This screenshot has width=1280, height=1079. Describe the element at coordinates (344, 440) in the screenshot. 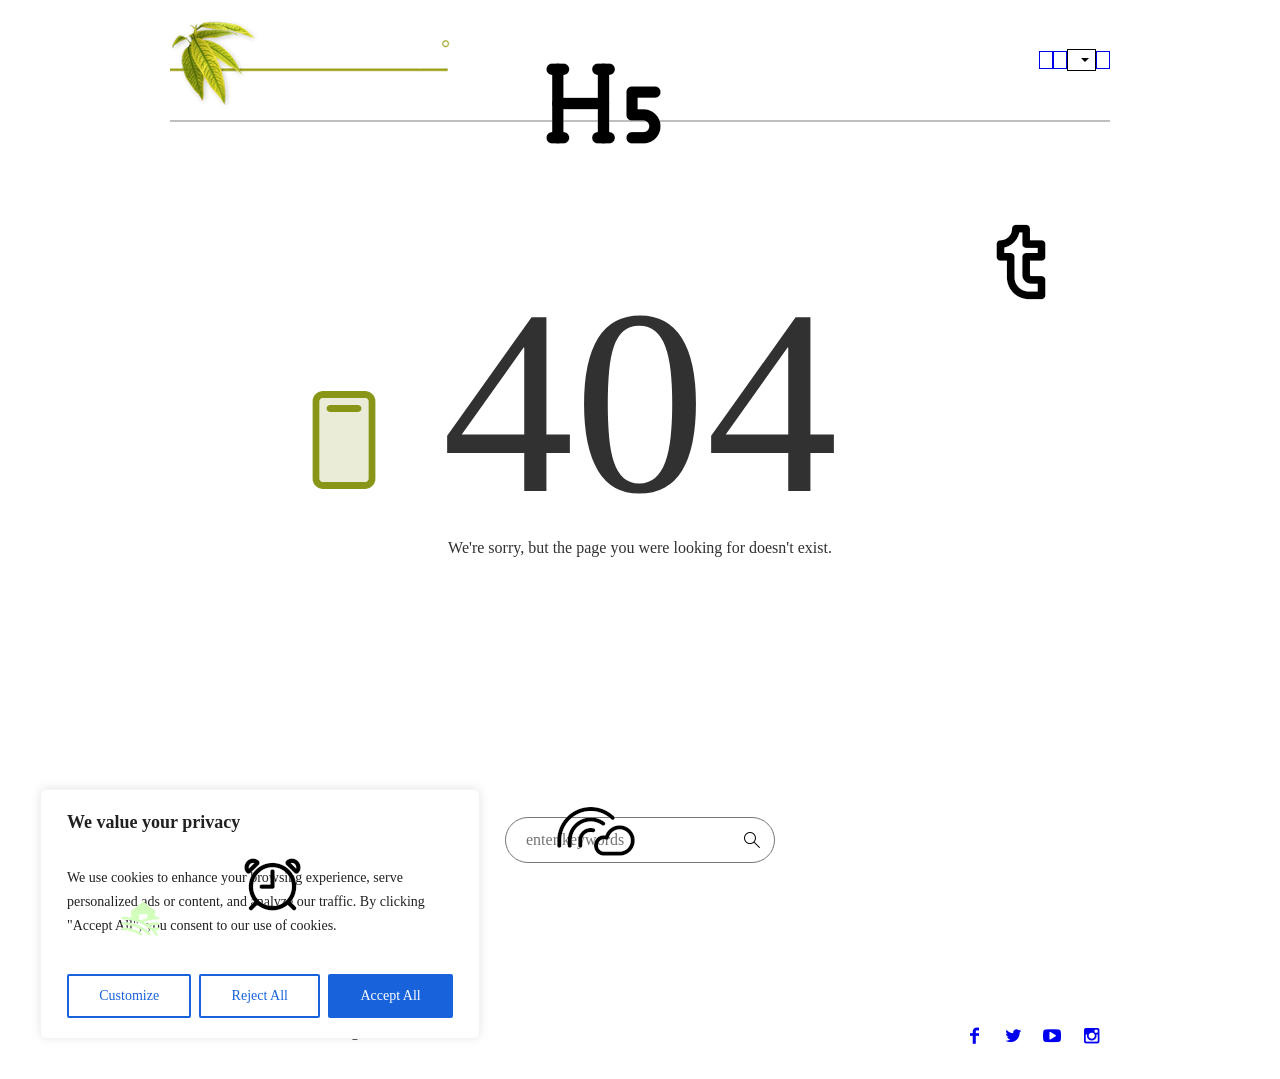

I see `mobile device with speaker enabled` at that location.